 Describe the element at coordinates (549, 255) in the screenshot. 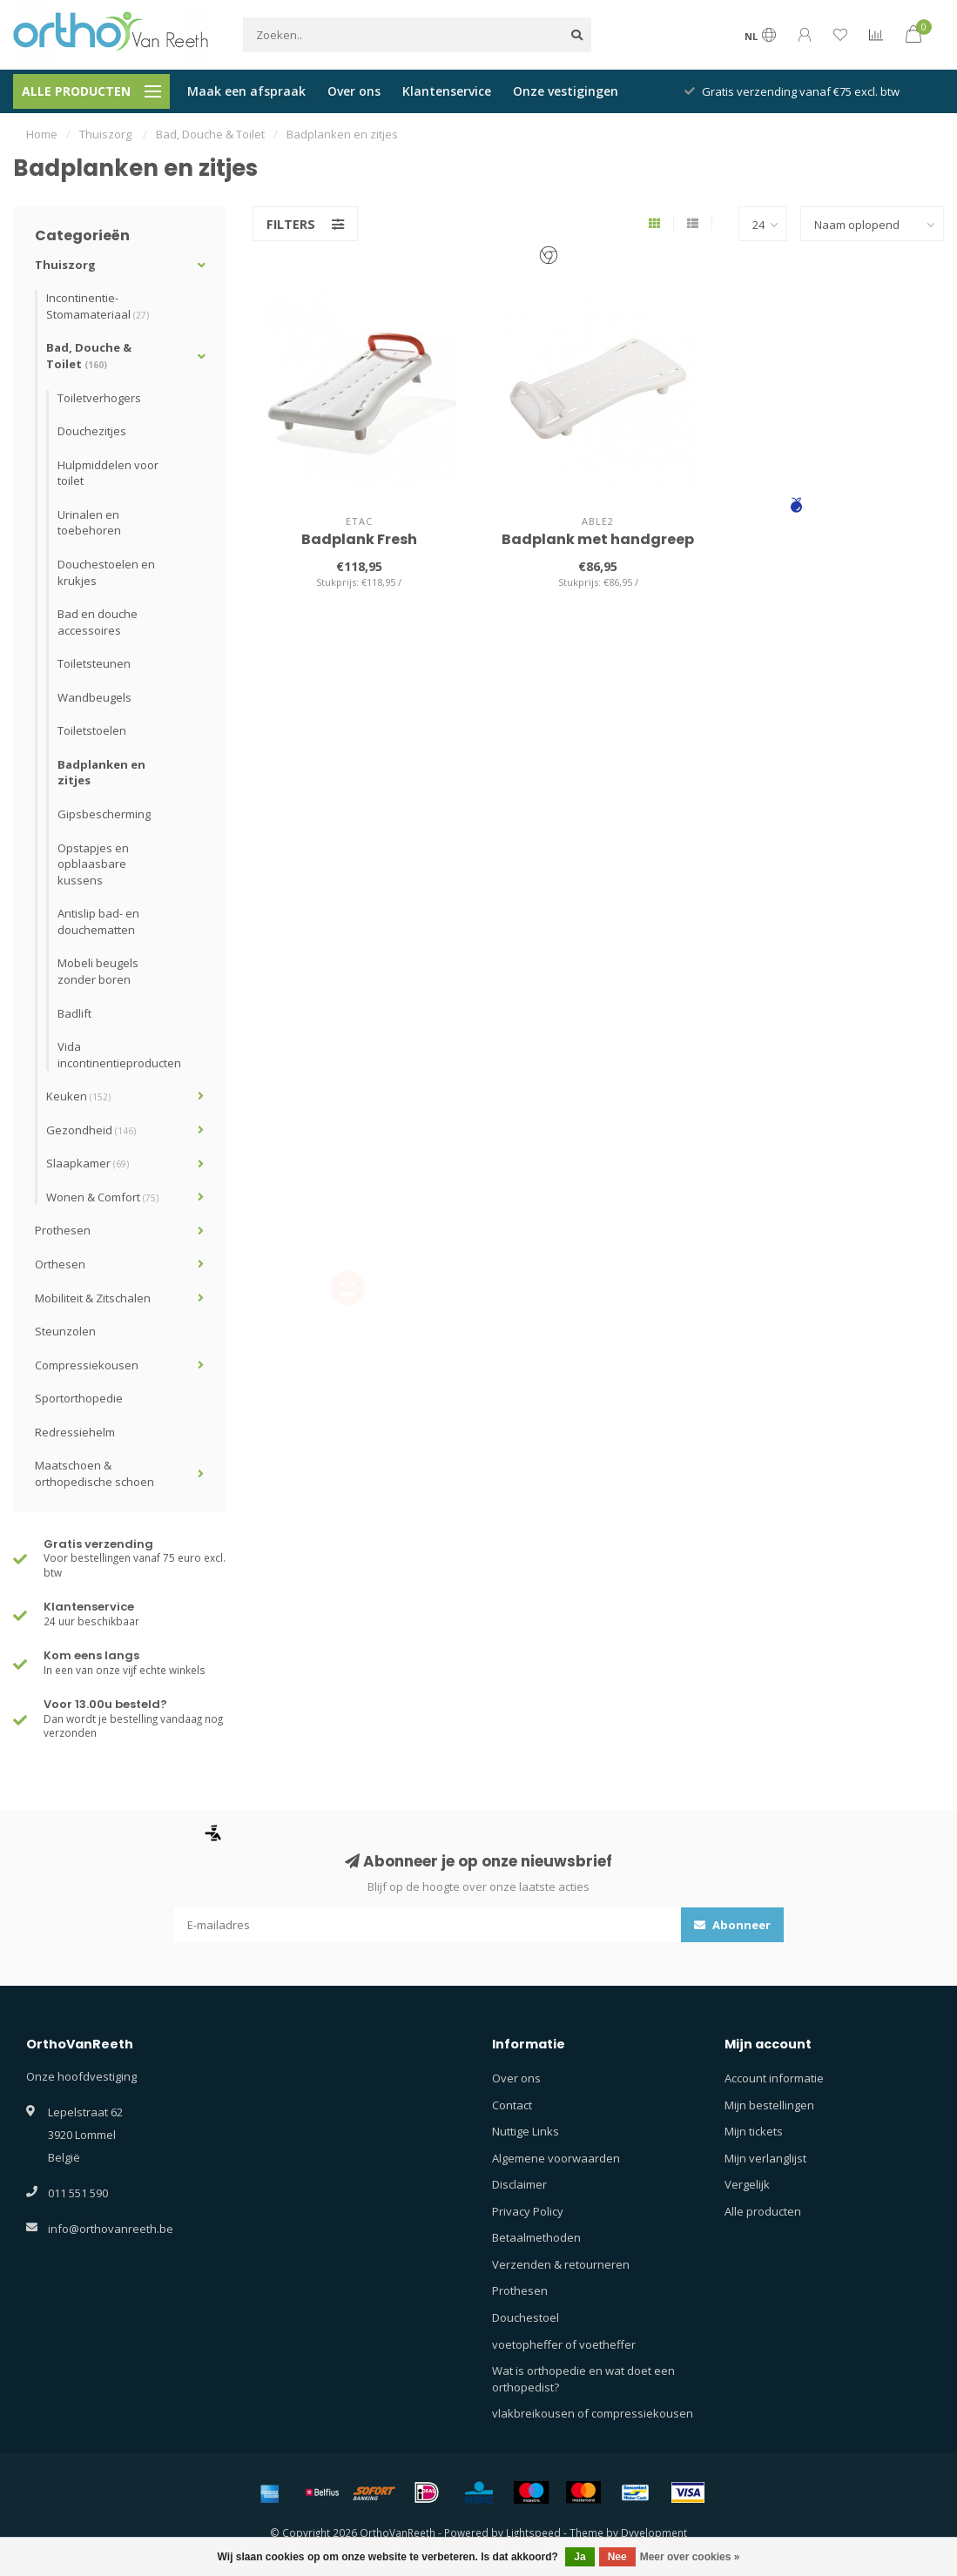

I see `open Google Chrome browser` at that location.